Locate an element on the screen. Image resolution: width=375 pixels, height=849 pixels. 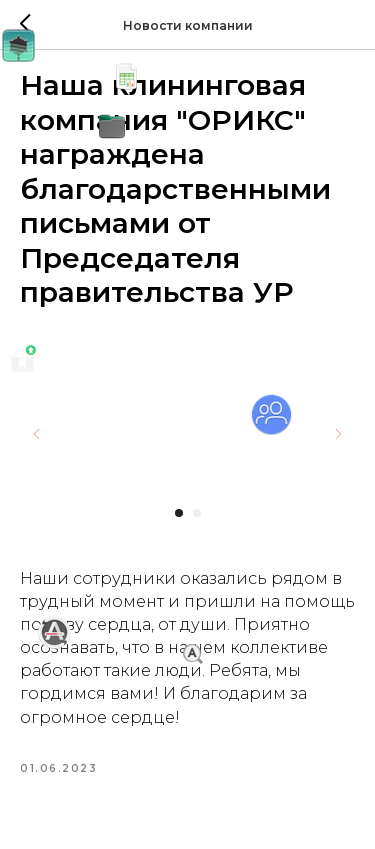
open the software updater application is located at coordinates (54, 632).